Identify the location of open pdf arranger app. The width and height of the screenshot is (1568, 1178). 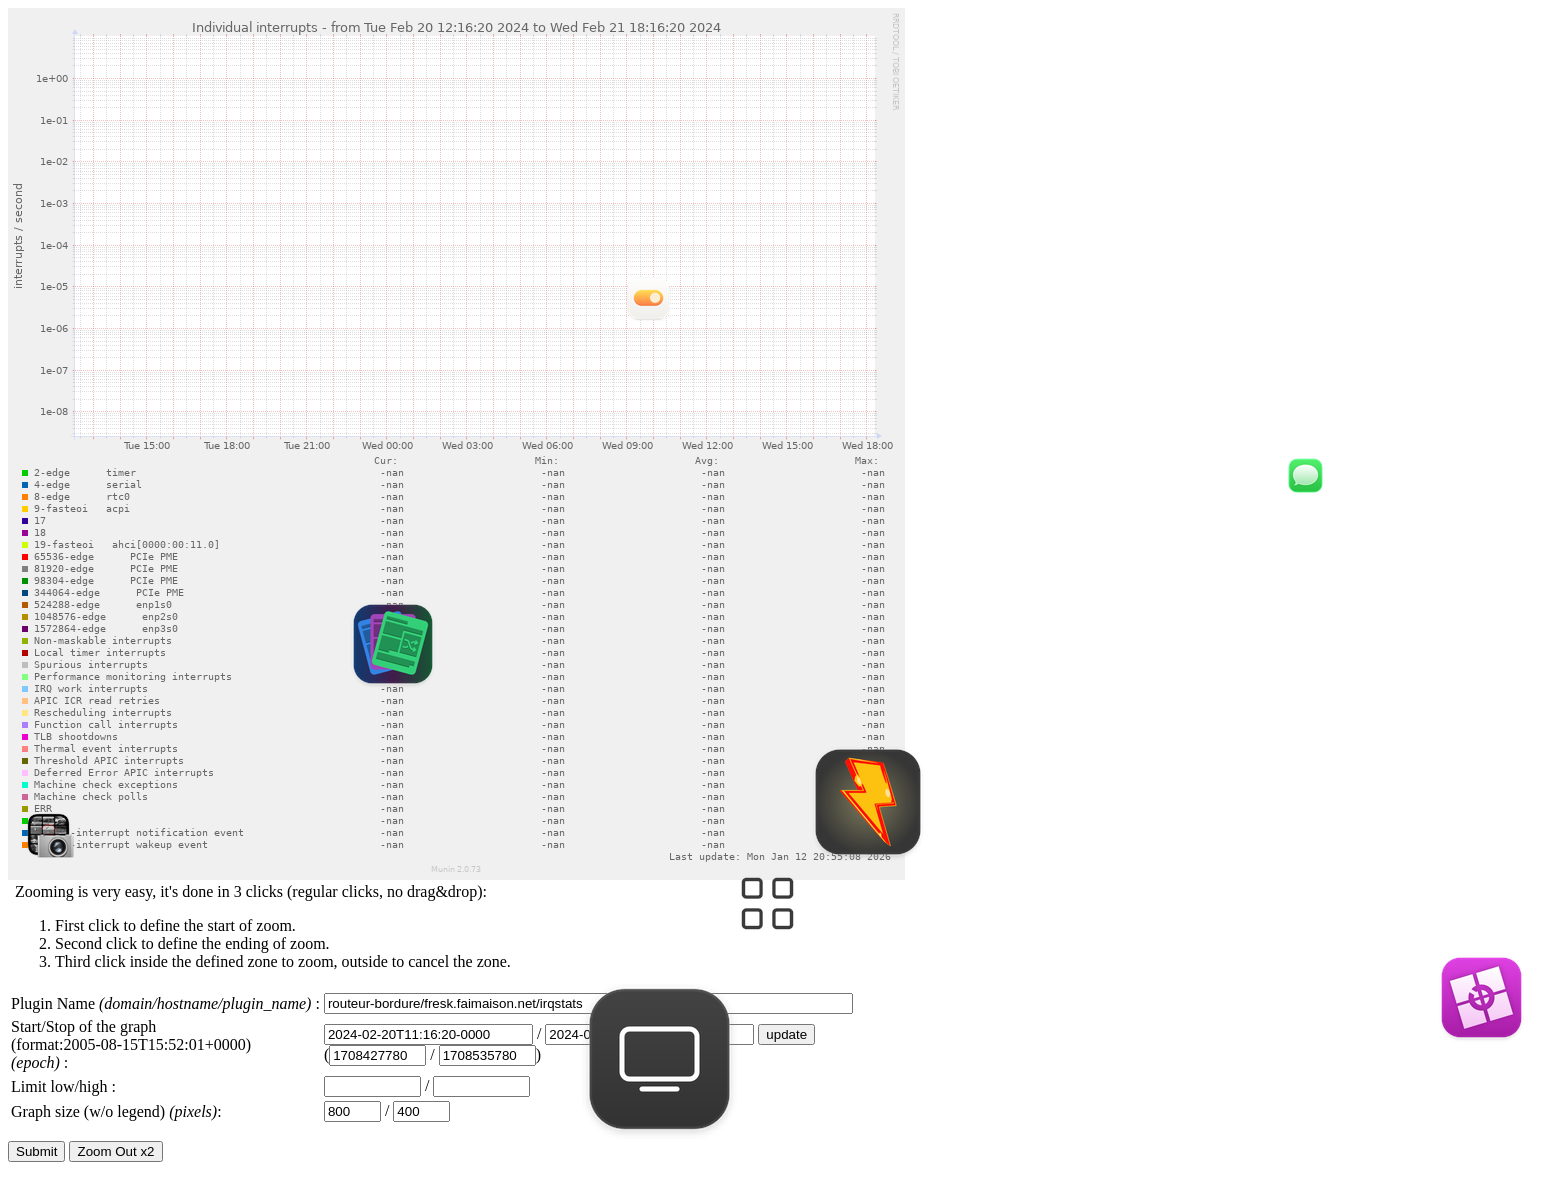
(393, 644).